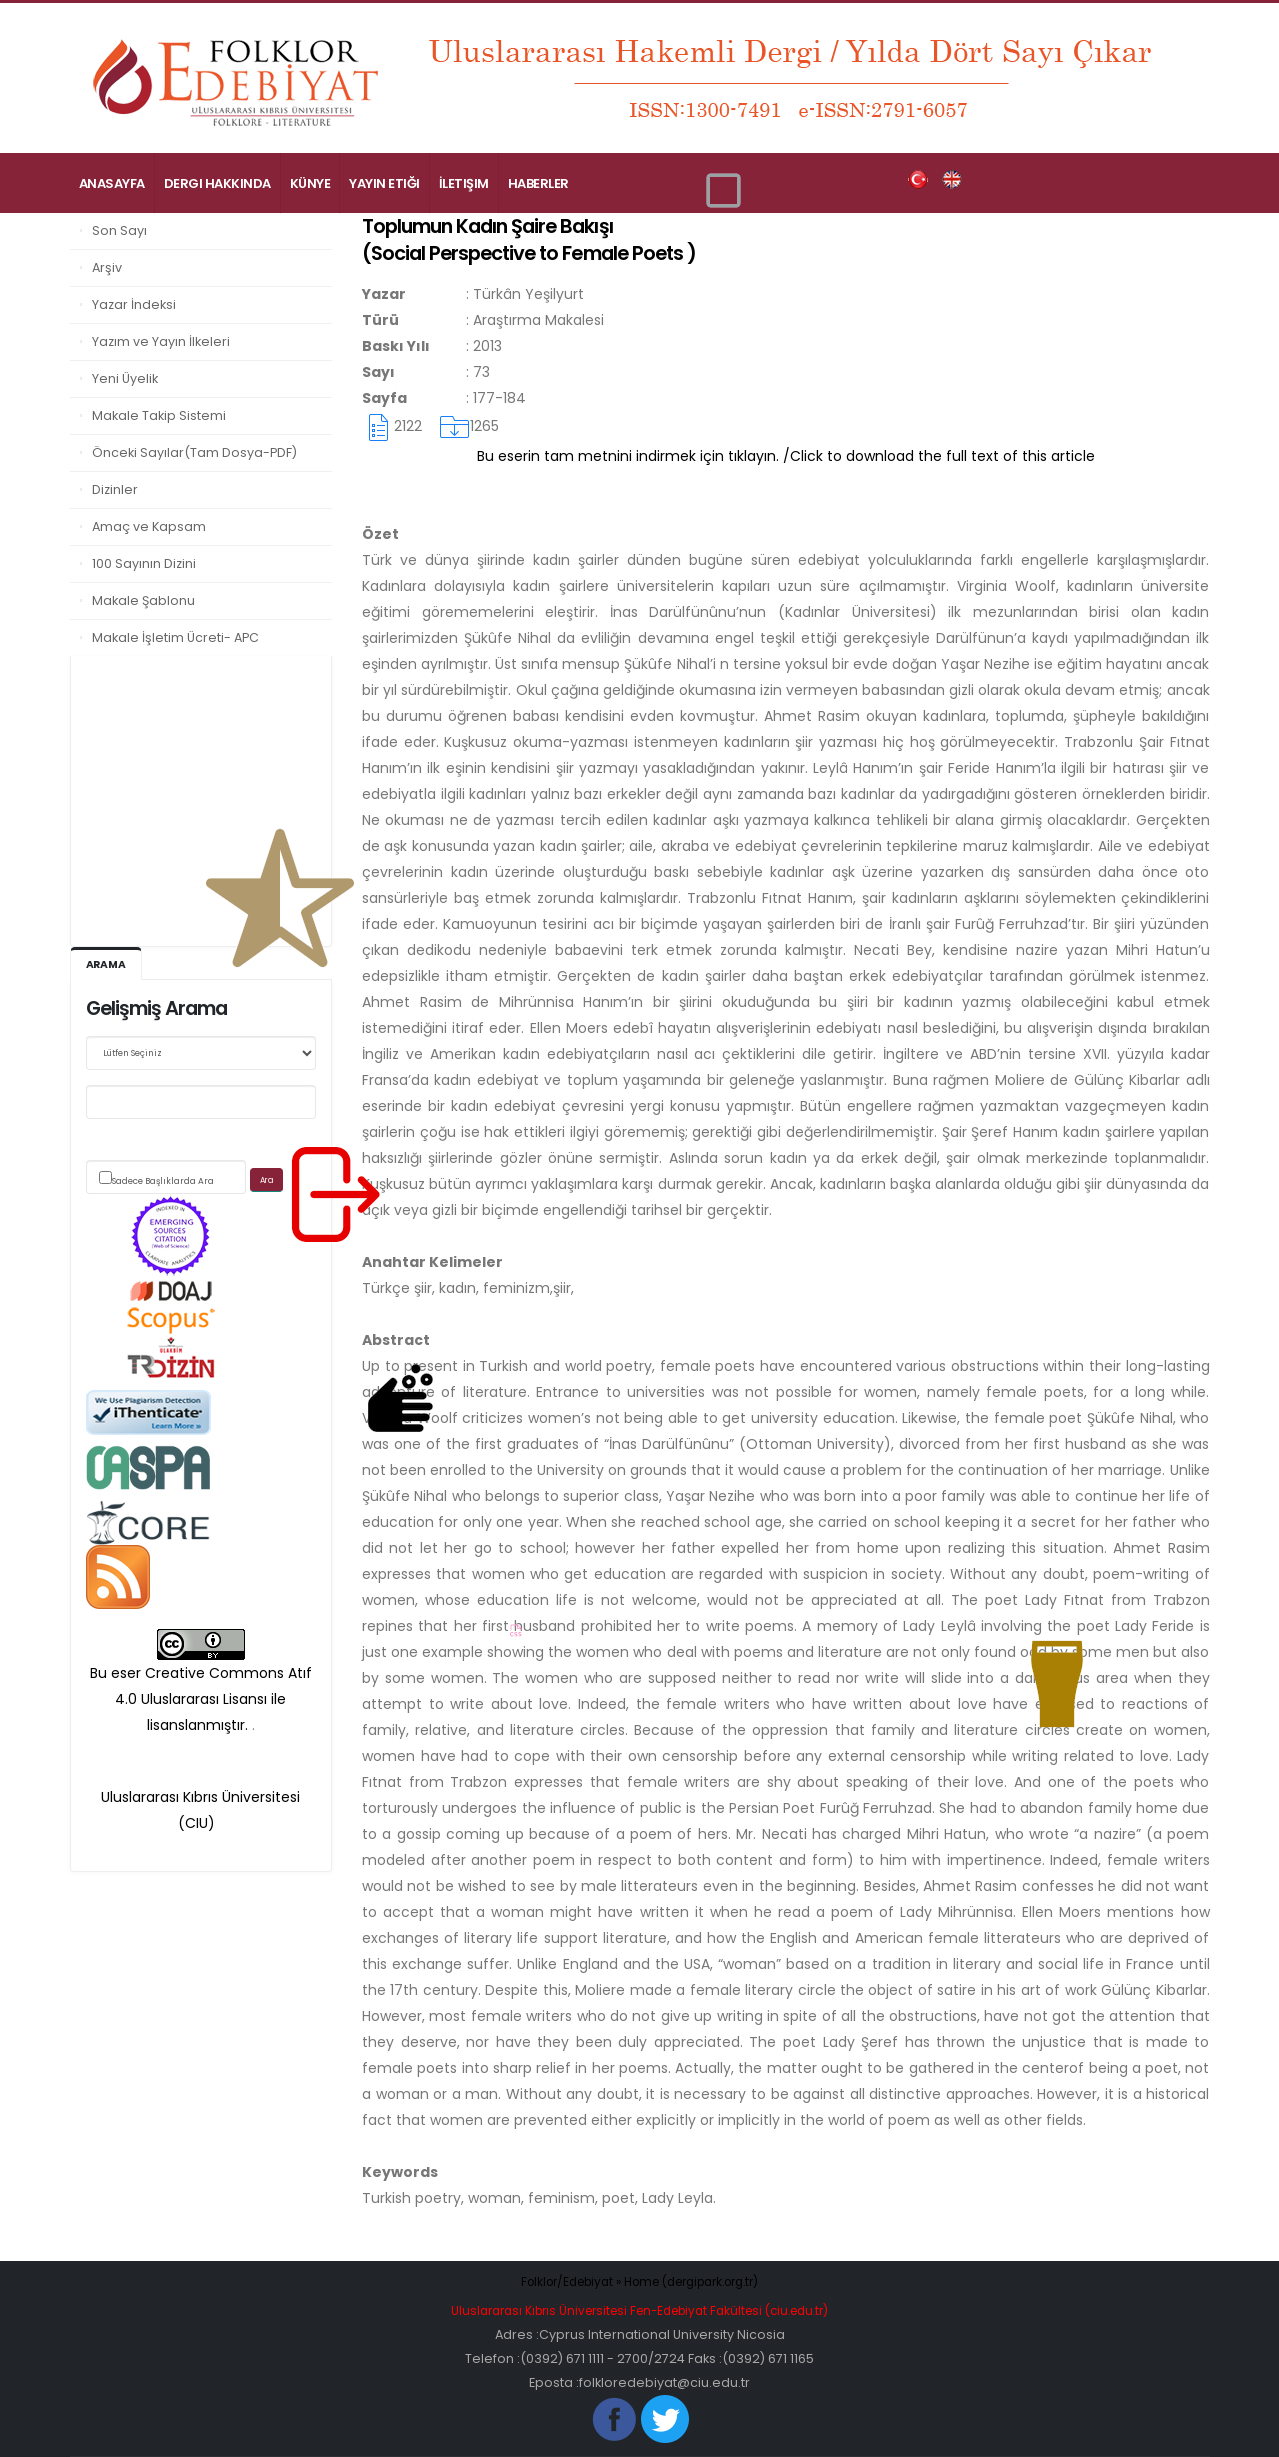 The height and width of the screenshot is (2457, 1279). I want to click on indicates a partial or half-star rating, so click(280, 898).